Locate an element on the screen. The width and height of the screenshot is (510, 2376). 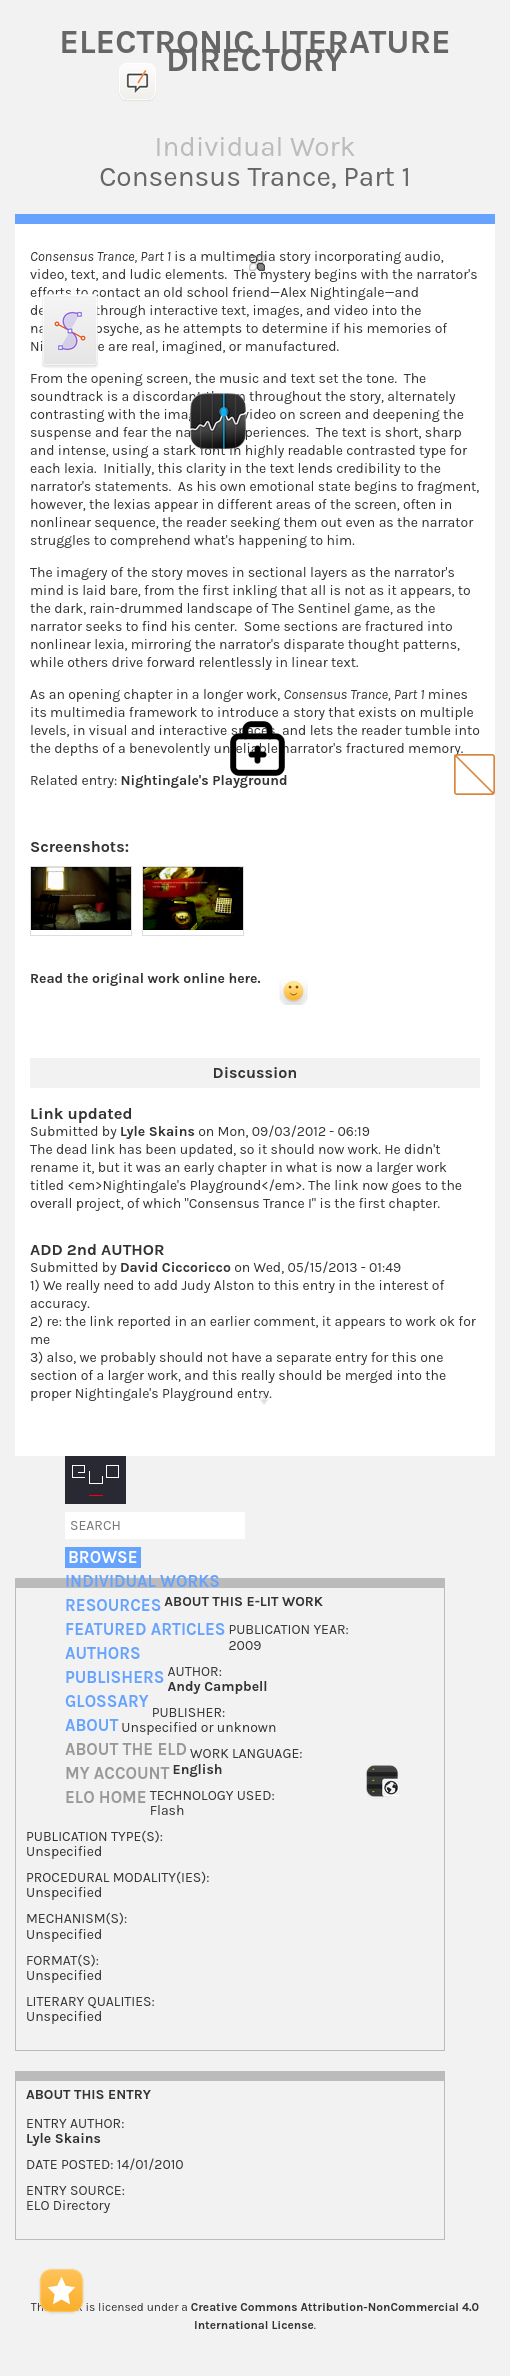
configure web server network settings is located at coordinates (382, 1781).